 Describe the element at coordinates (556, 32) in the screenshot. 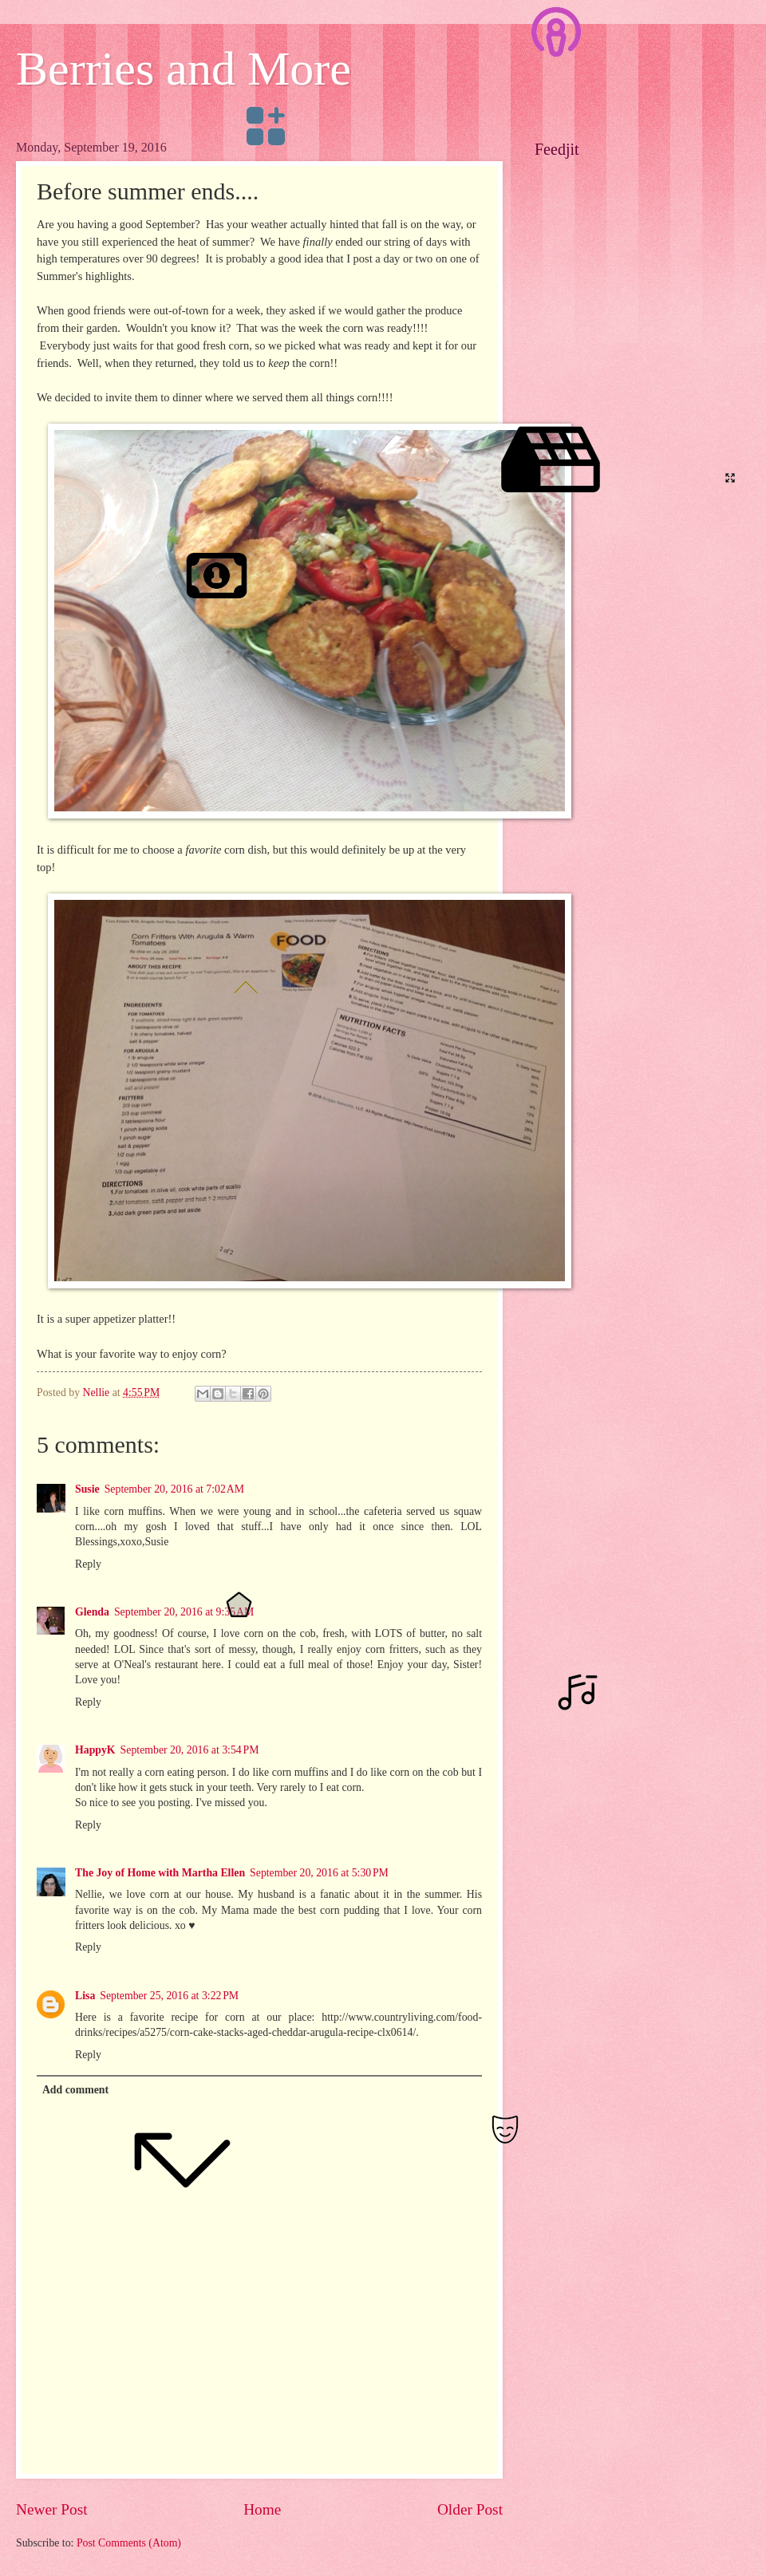

I see `open Apple Podcasts app` at that location.